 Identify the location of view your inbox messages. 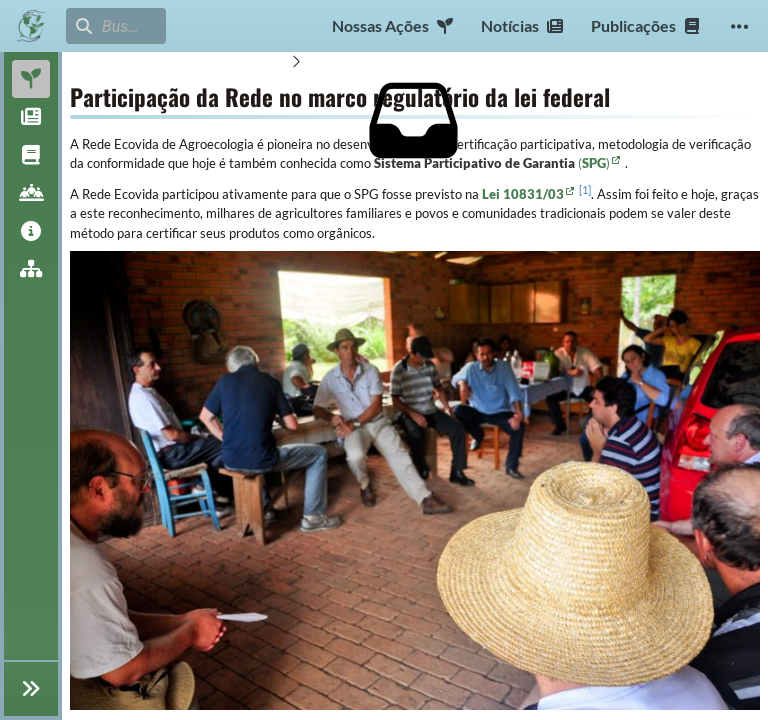
(413, 120).